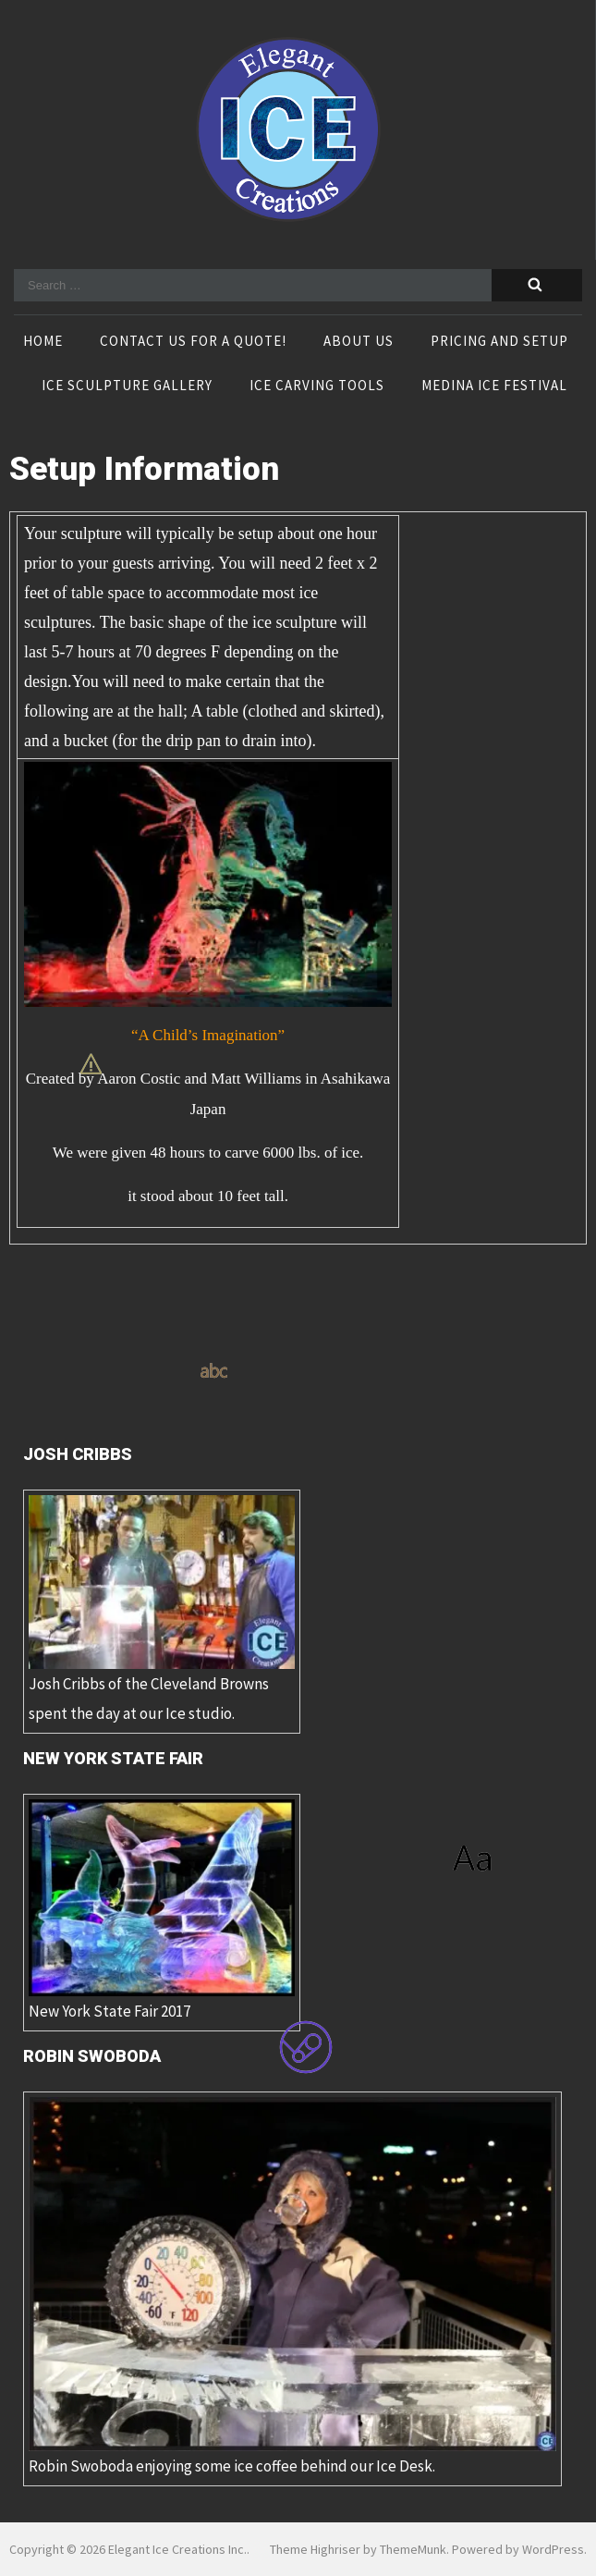 The height and width of the screenshot is (2576, 596). What do you see at coordinates (472, 1858) in the screenshot?
I see `toggle case-sensitive search` at bounding box center [472, 1858].